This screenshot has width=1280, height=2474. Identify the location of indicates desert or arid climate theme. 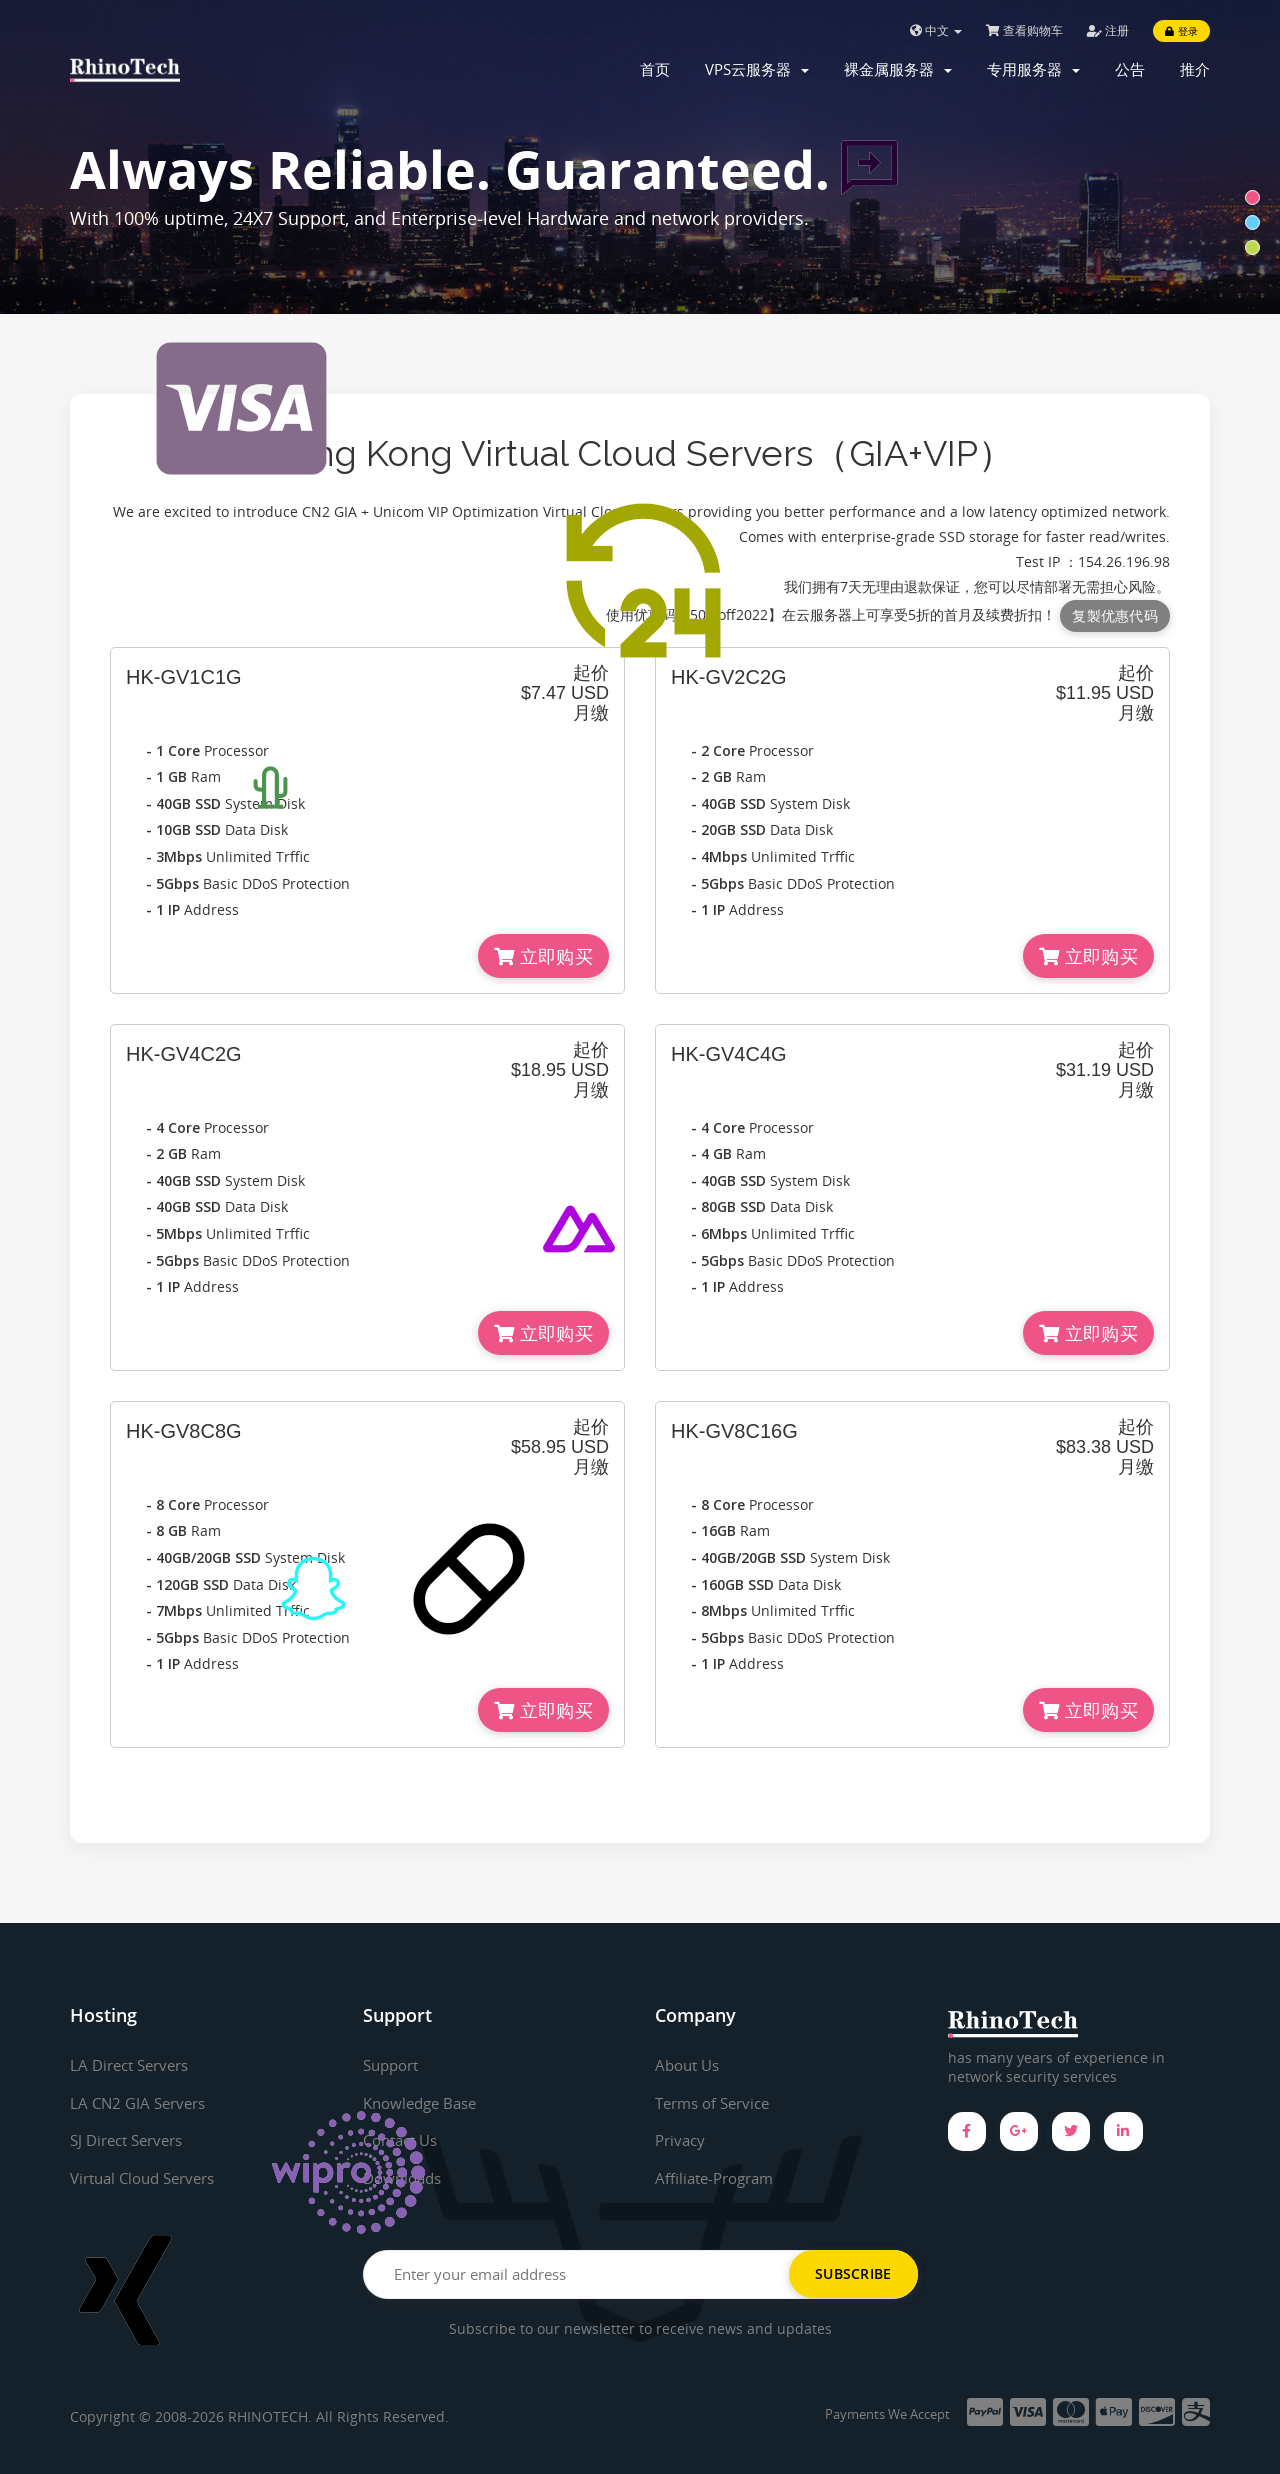
(270, 787).